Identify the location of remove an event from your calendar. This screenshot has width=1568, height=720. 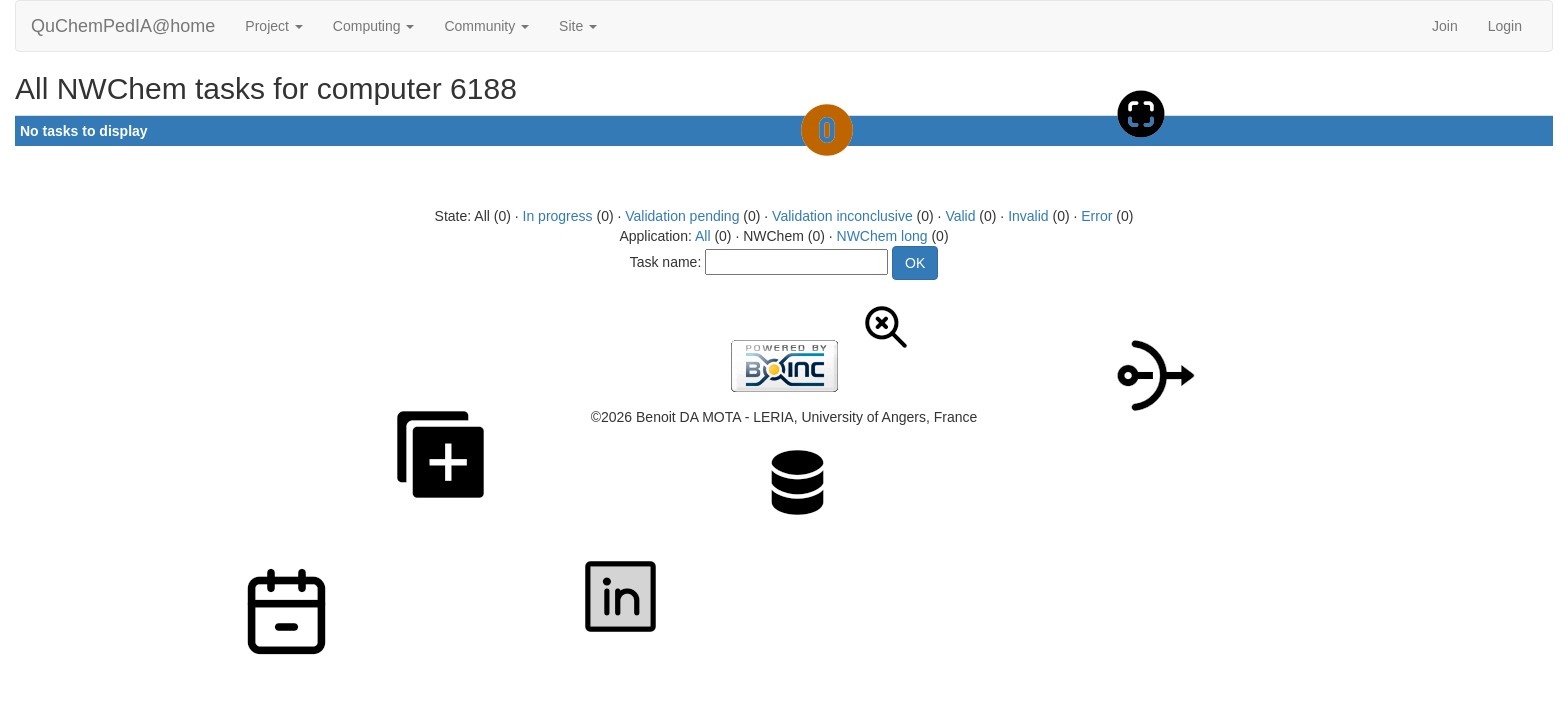
(286, 611).